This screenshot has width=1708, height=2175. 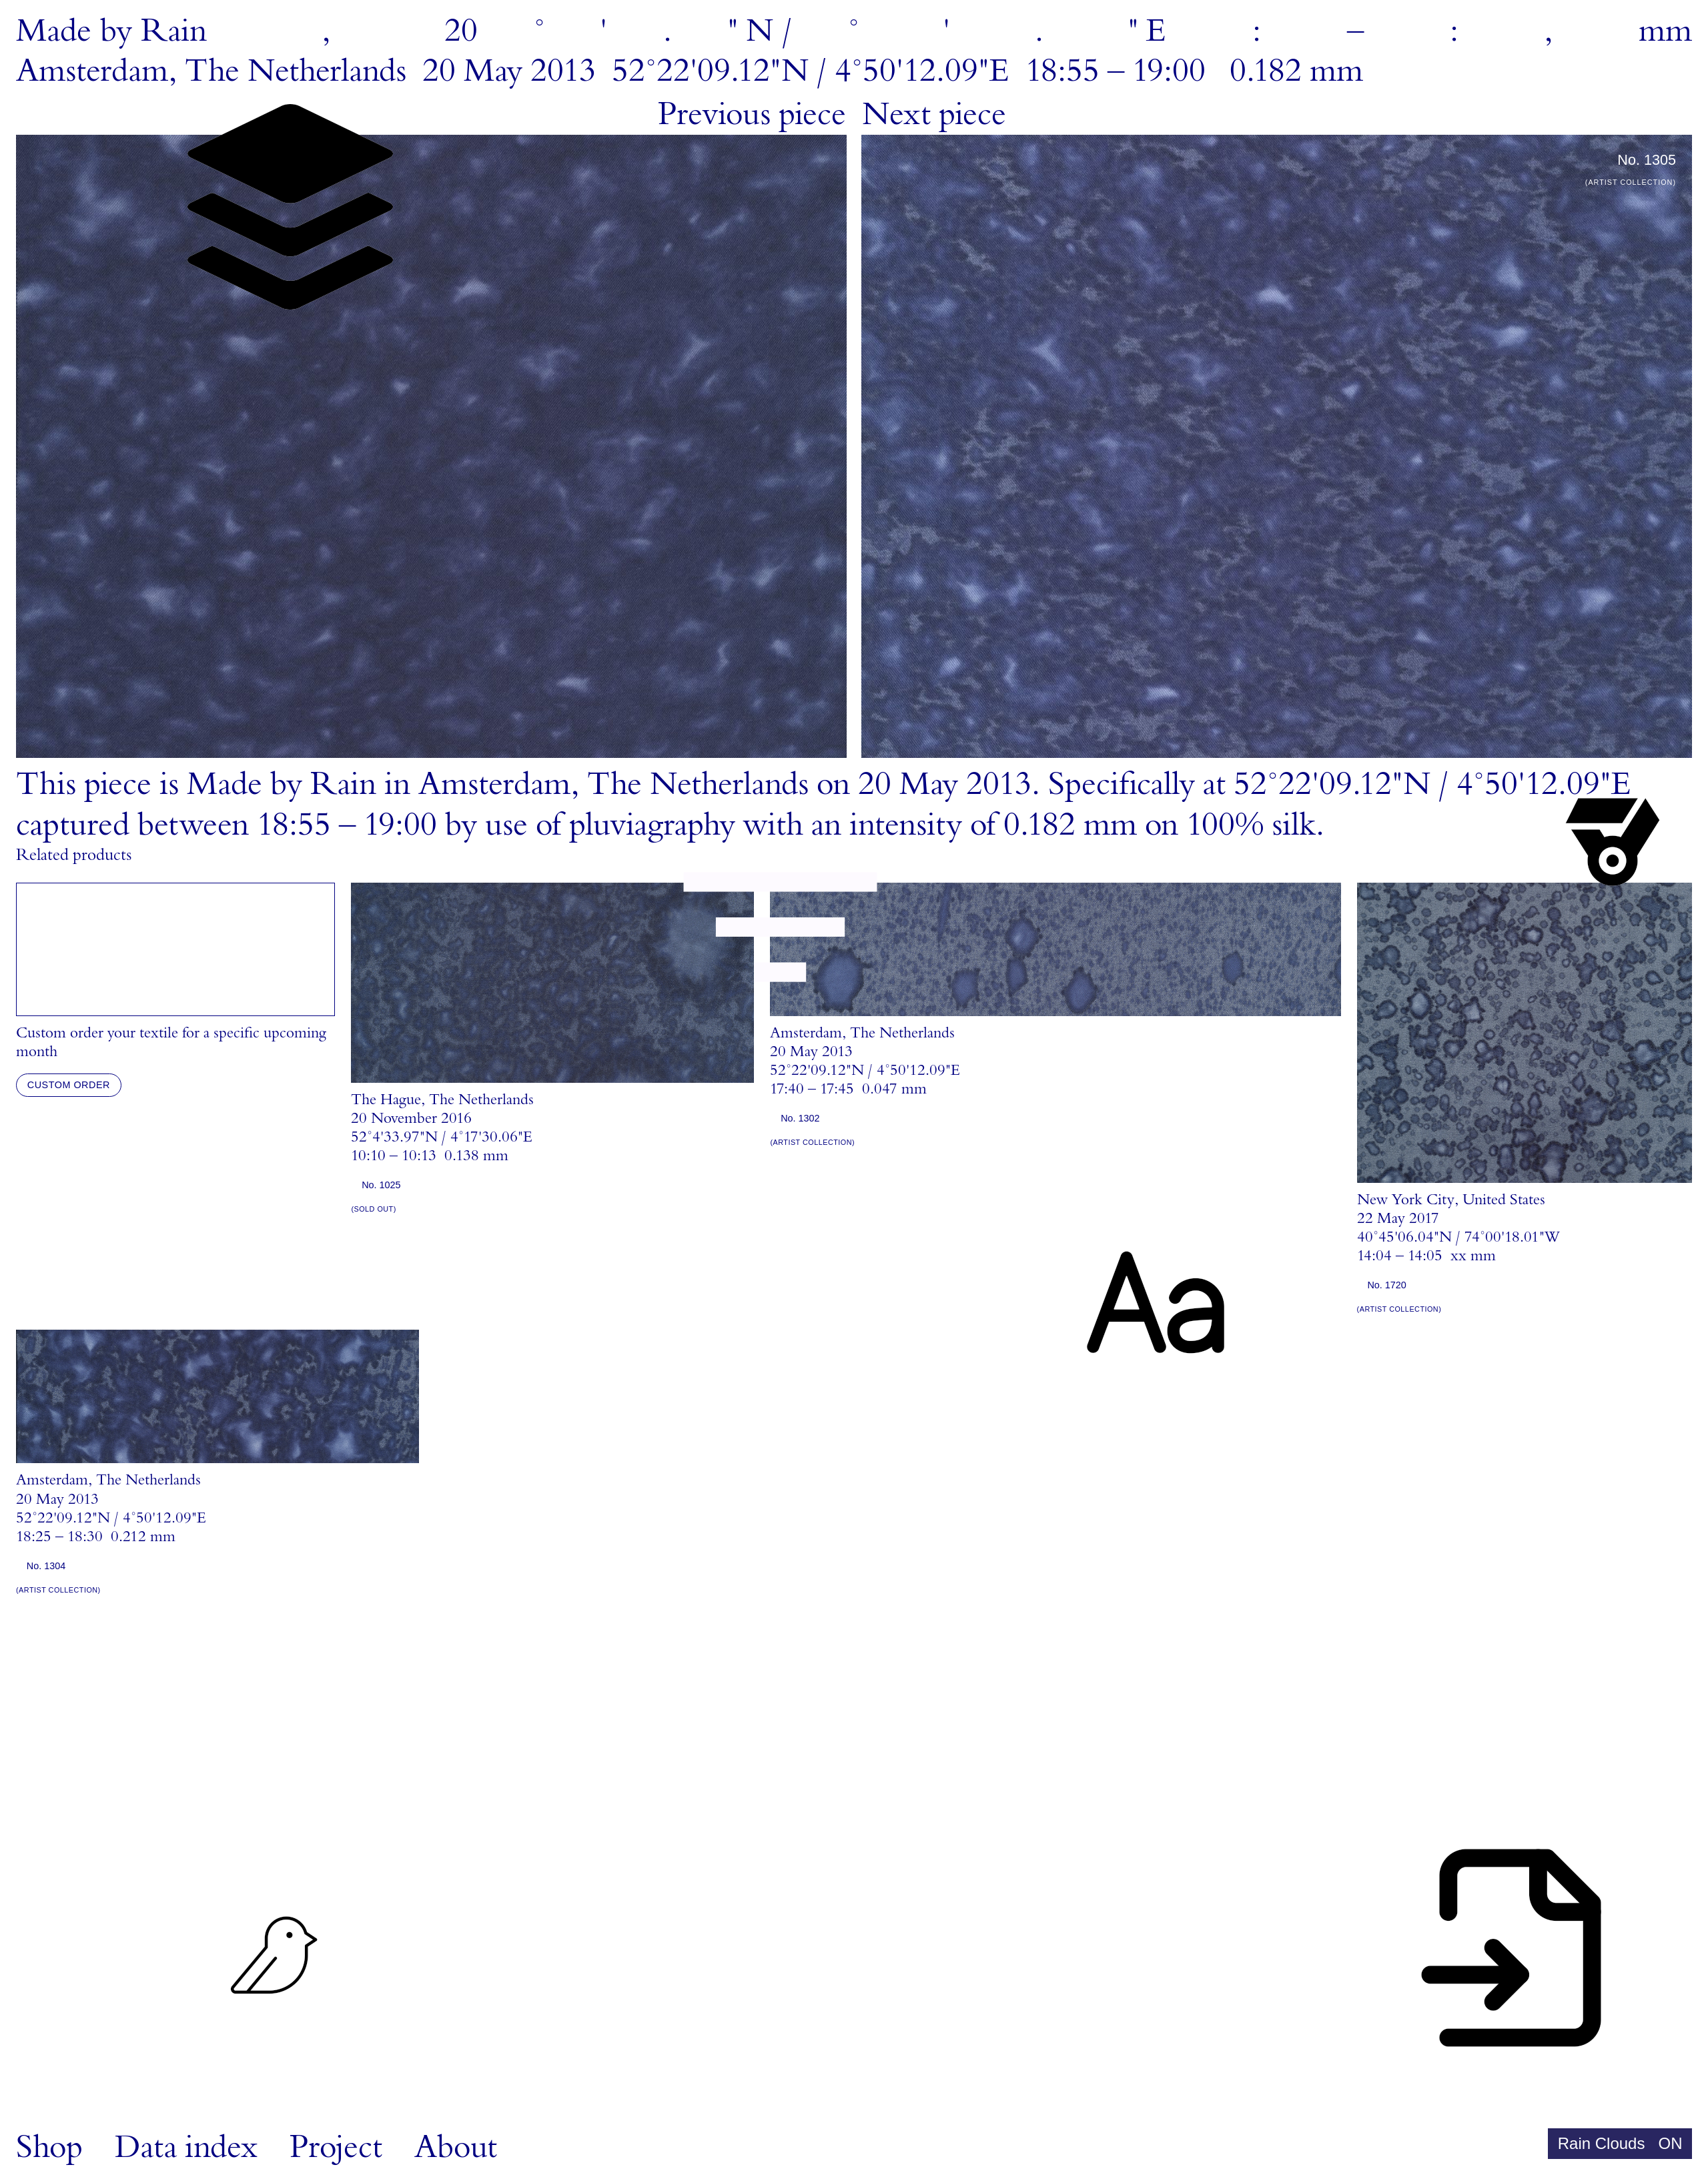 What do you see at coordinates (290, 207) in the screenshot?
I see `open Buffer social media scheduling app` at bounding box center [290, 207].